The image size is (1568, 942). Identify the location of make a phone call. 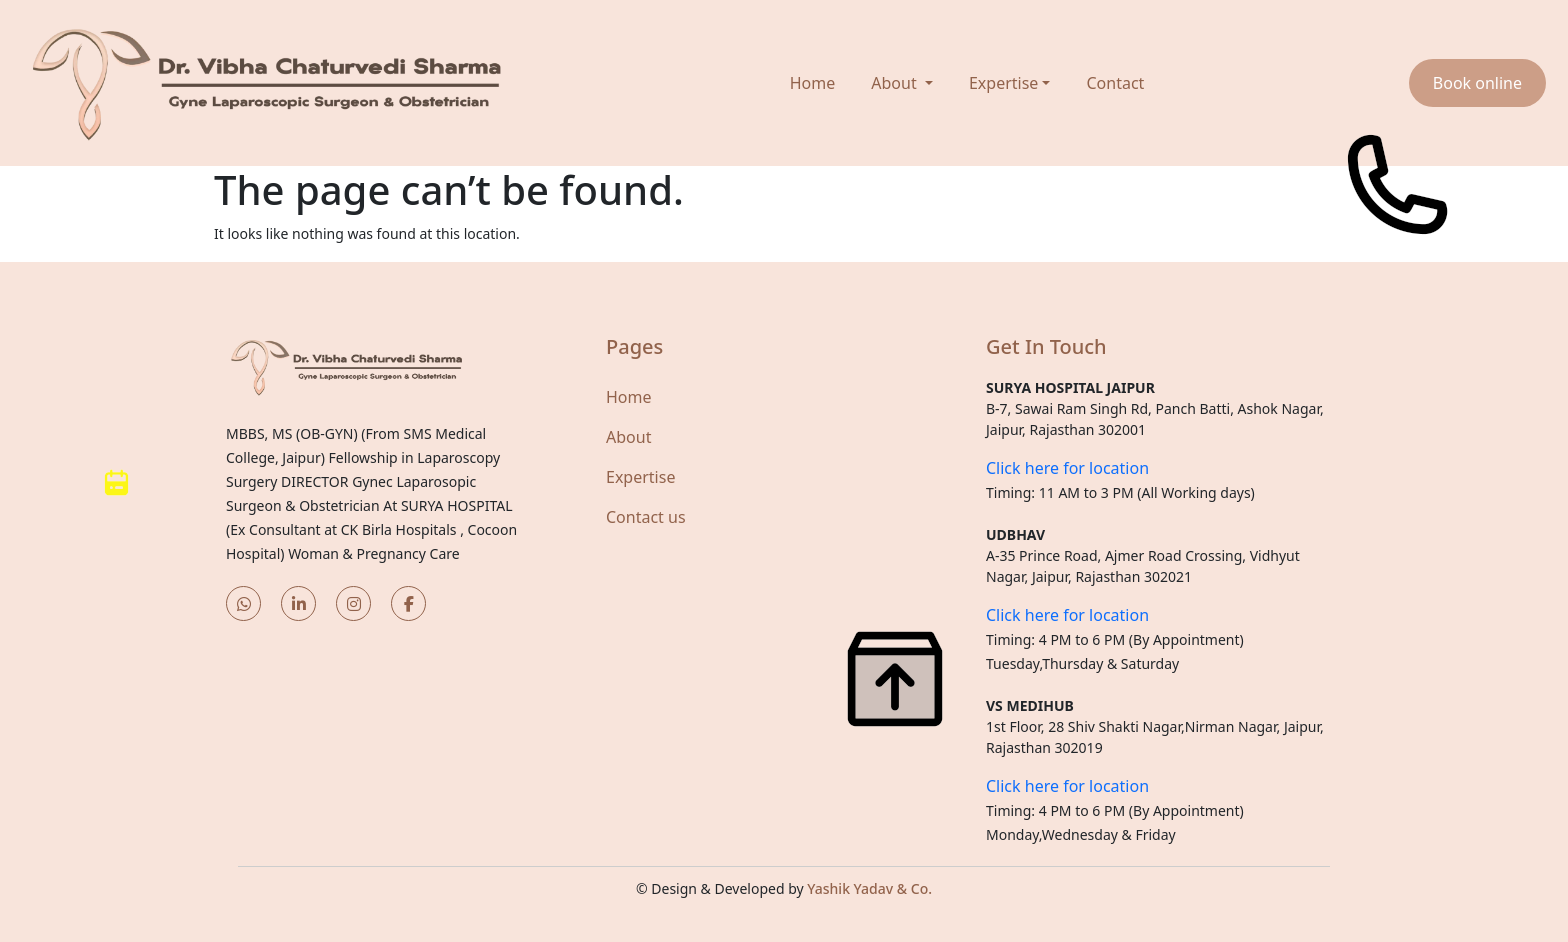
(1397, 184).